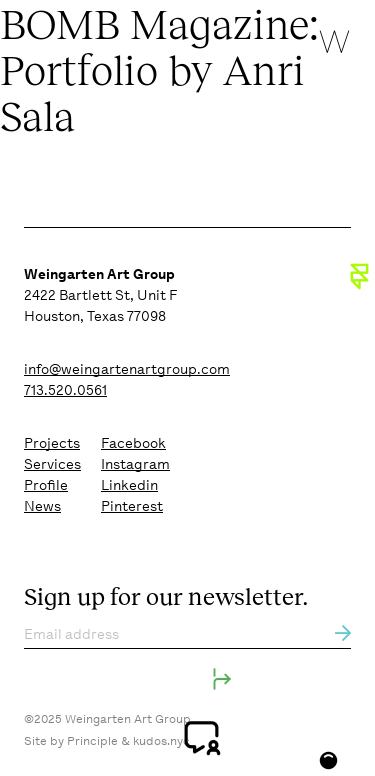  I want to click on take the next right turn, so click(221, 679).